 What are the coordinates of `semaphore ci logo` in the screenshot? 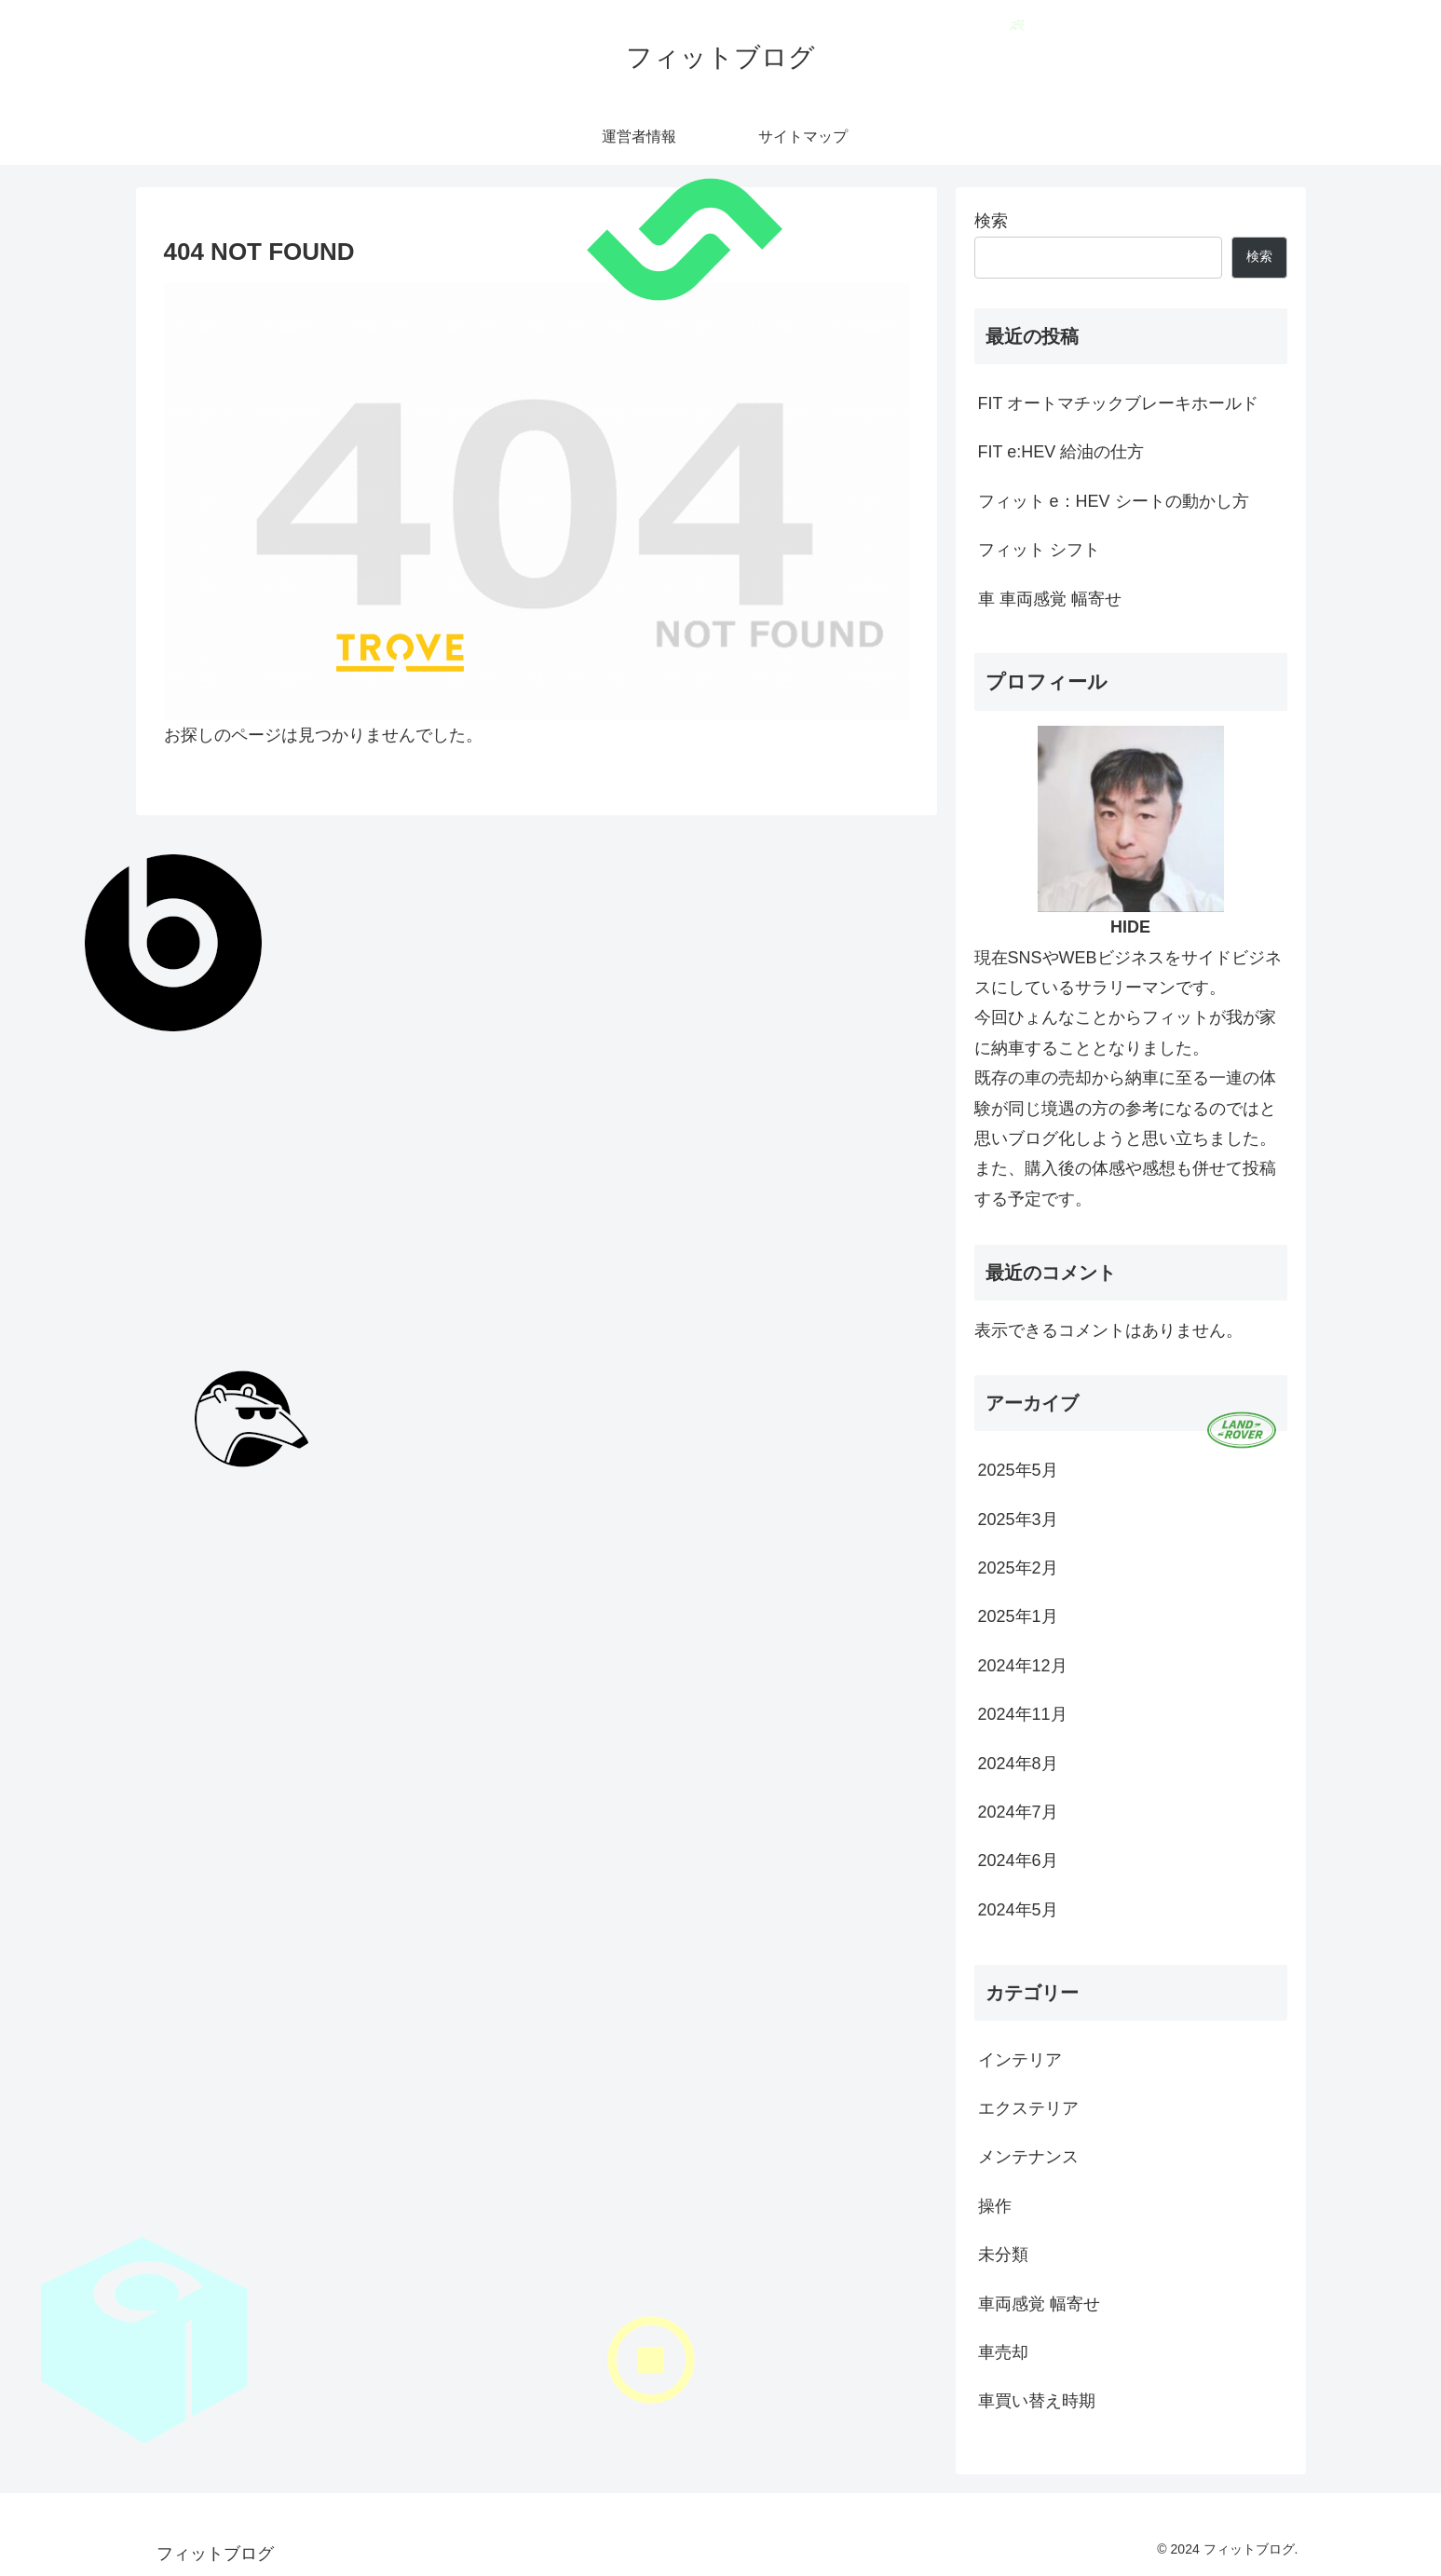 It's located at (685, 239).